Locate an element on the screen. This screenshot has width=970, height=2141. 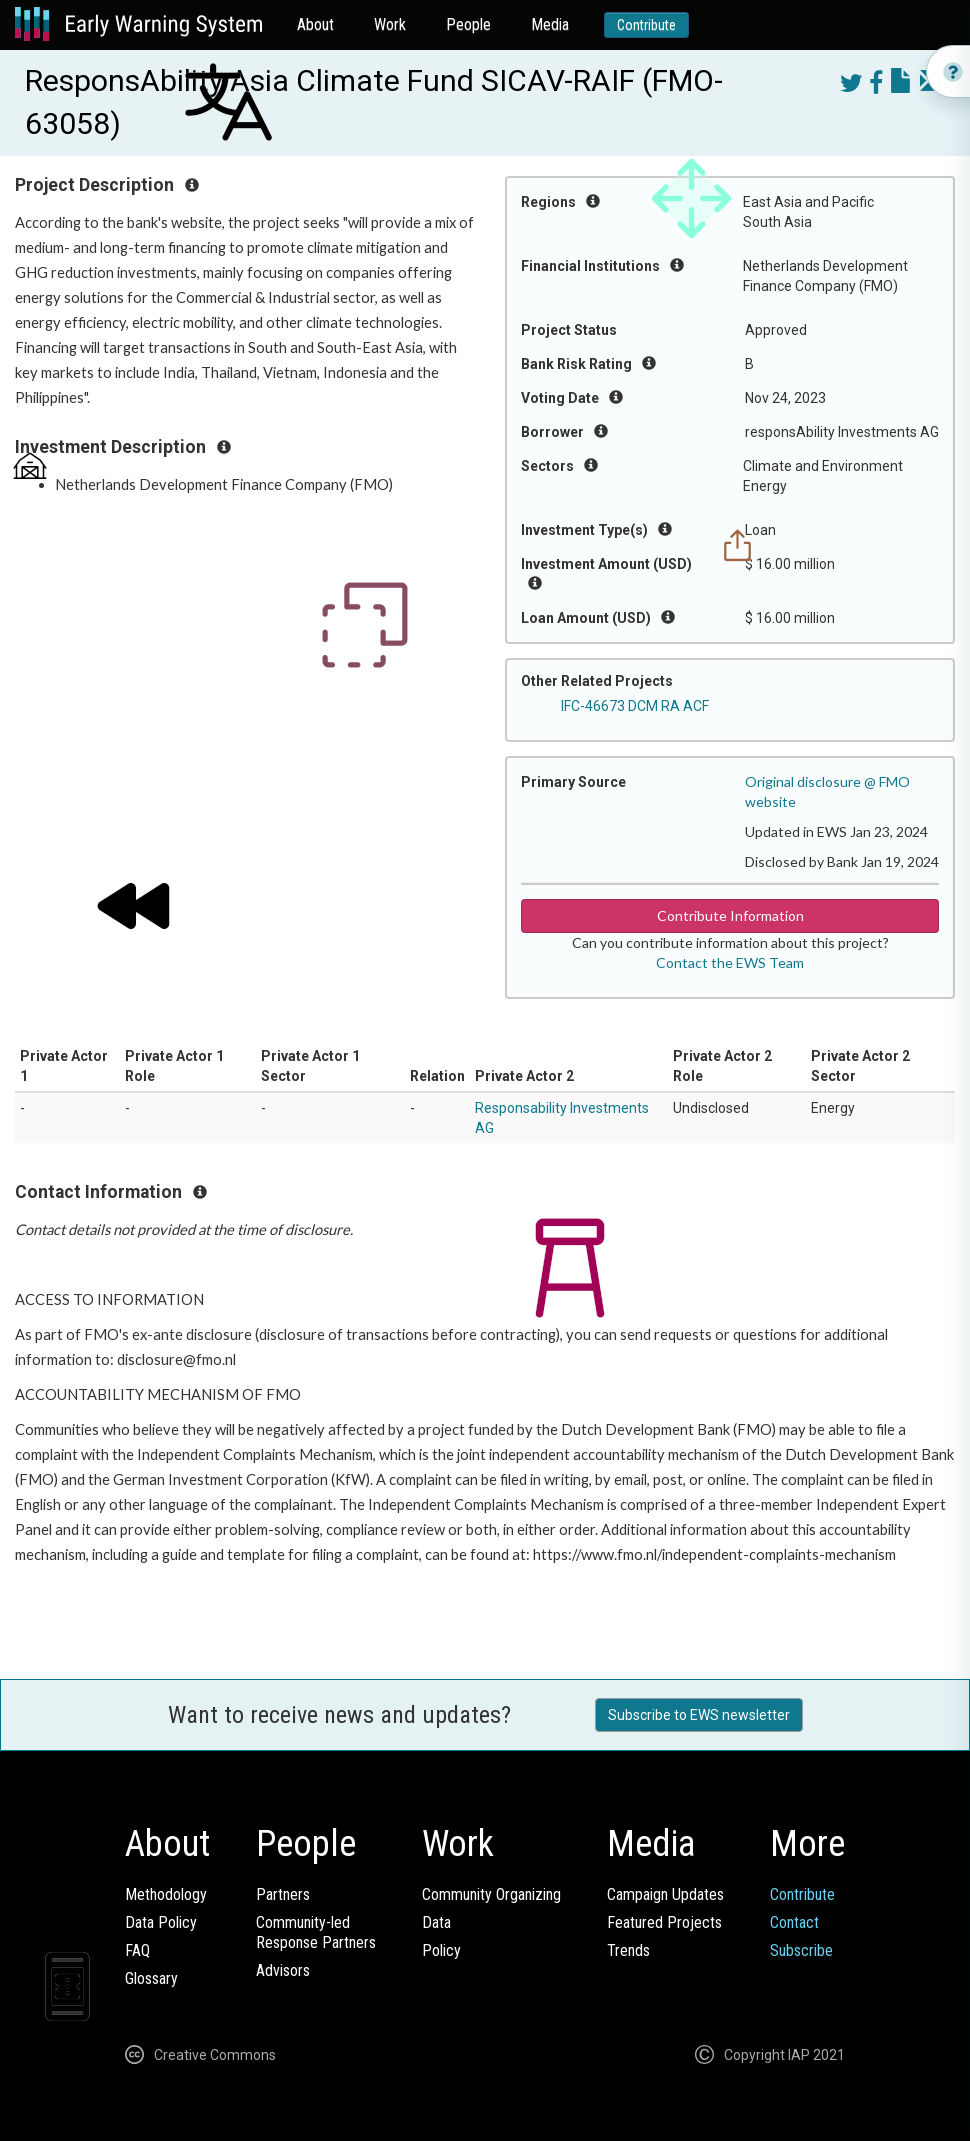
book a ticket or reservation online is located at coordinates (67, 1986).